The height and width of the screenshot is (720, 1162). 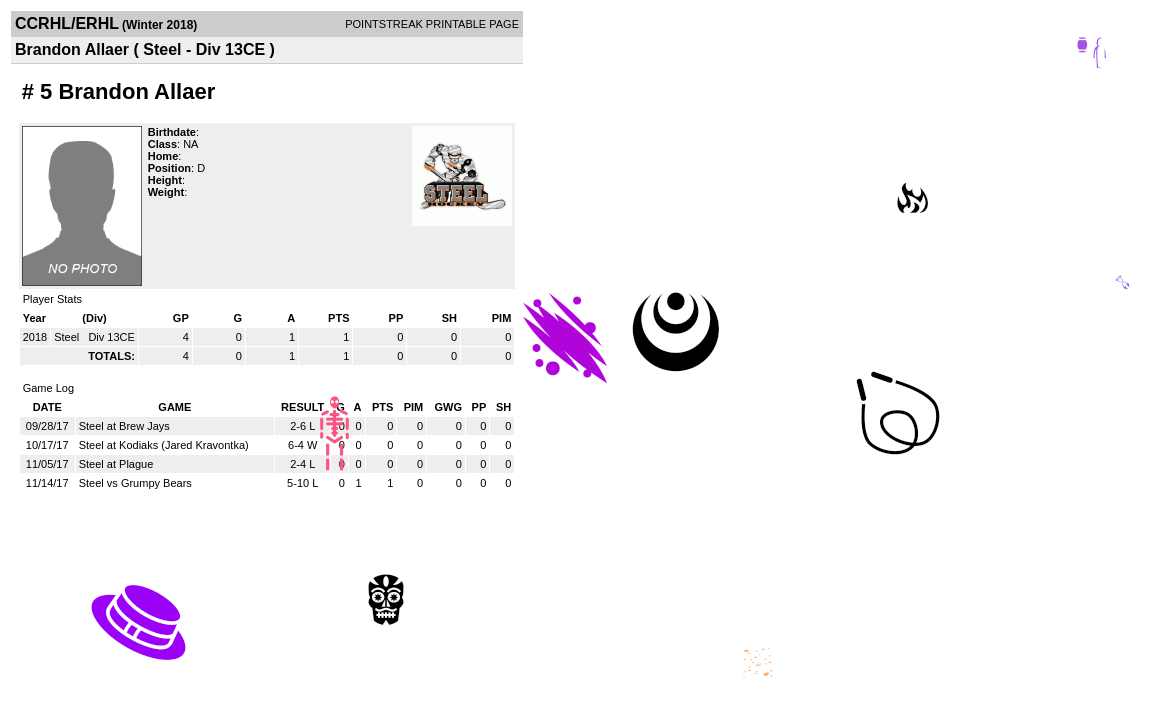 I want to click on día de los muertos themed game element or decoration, so click(x=386, y=599).